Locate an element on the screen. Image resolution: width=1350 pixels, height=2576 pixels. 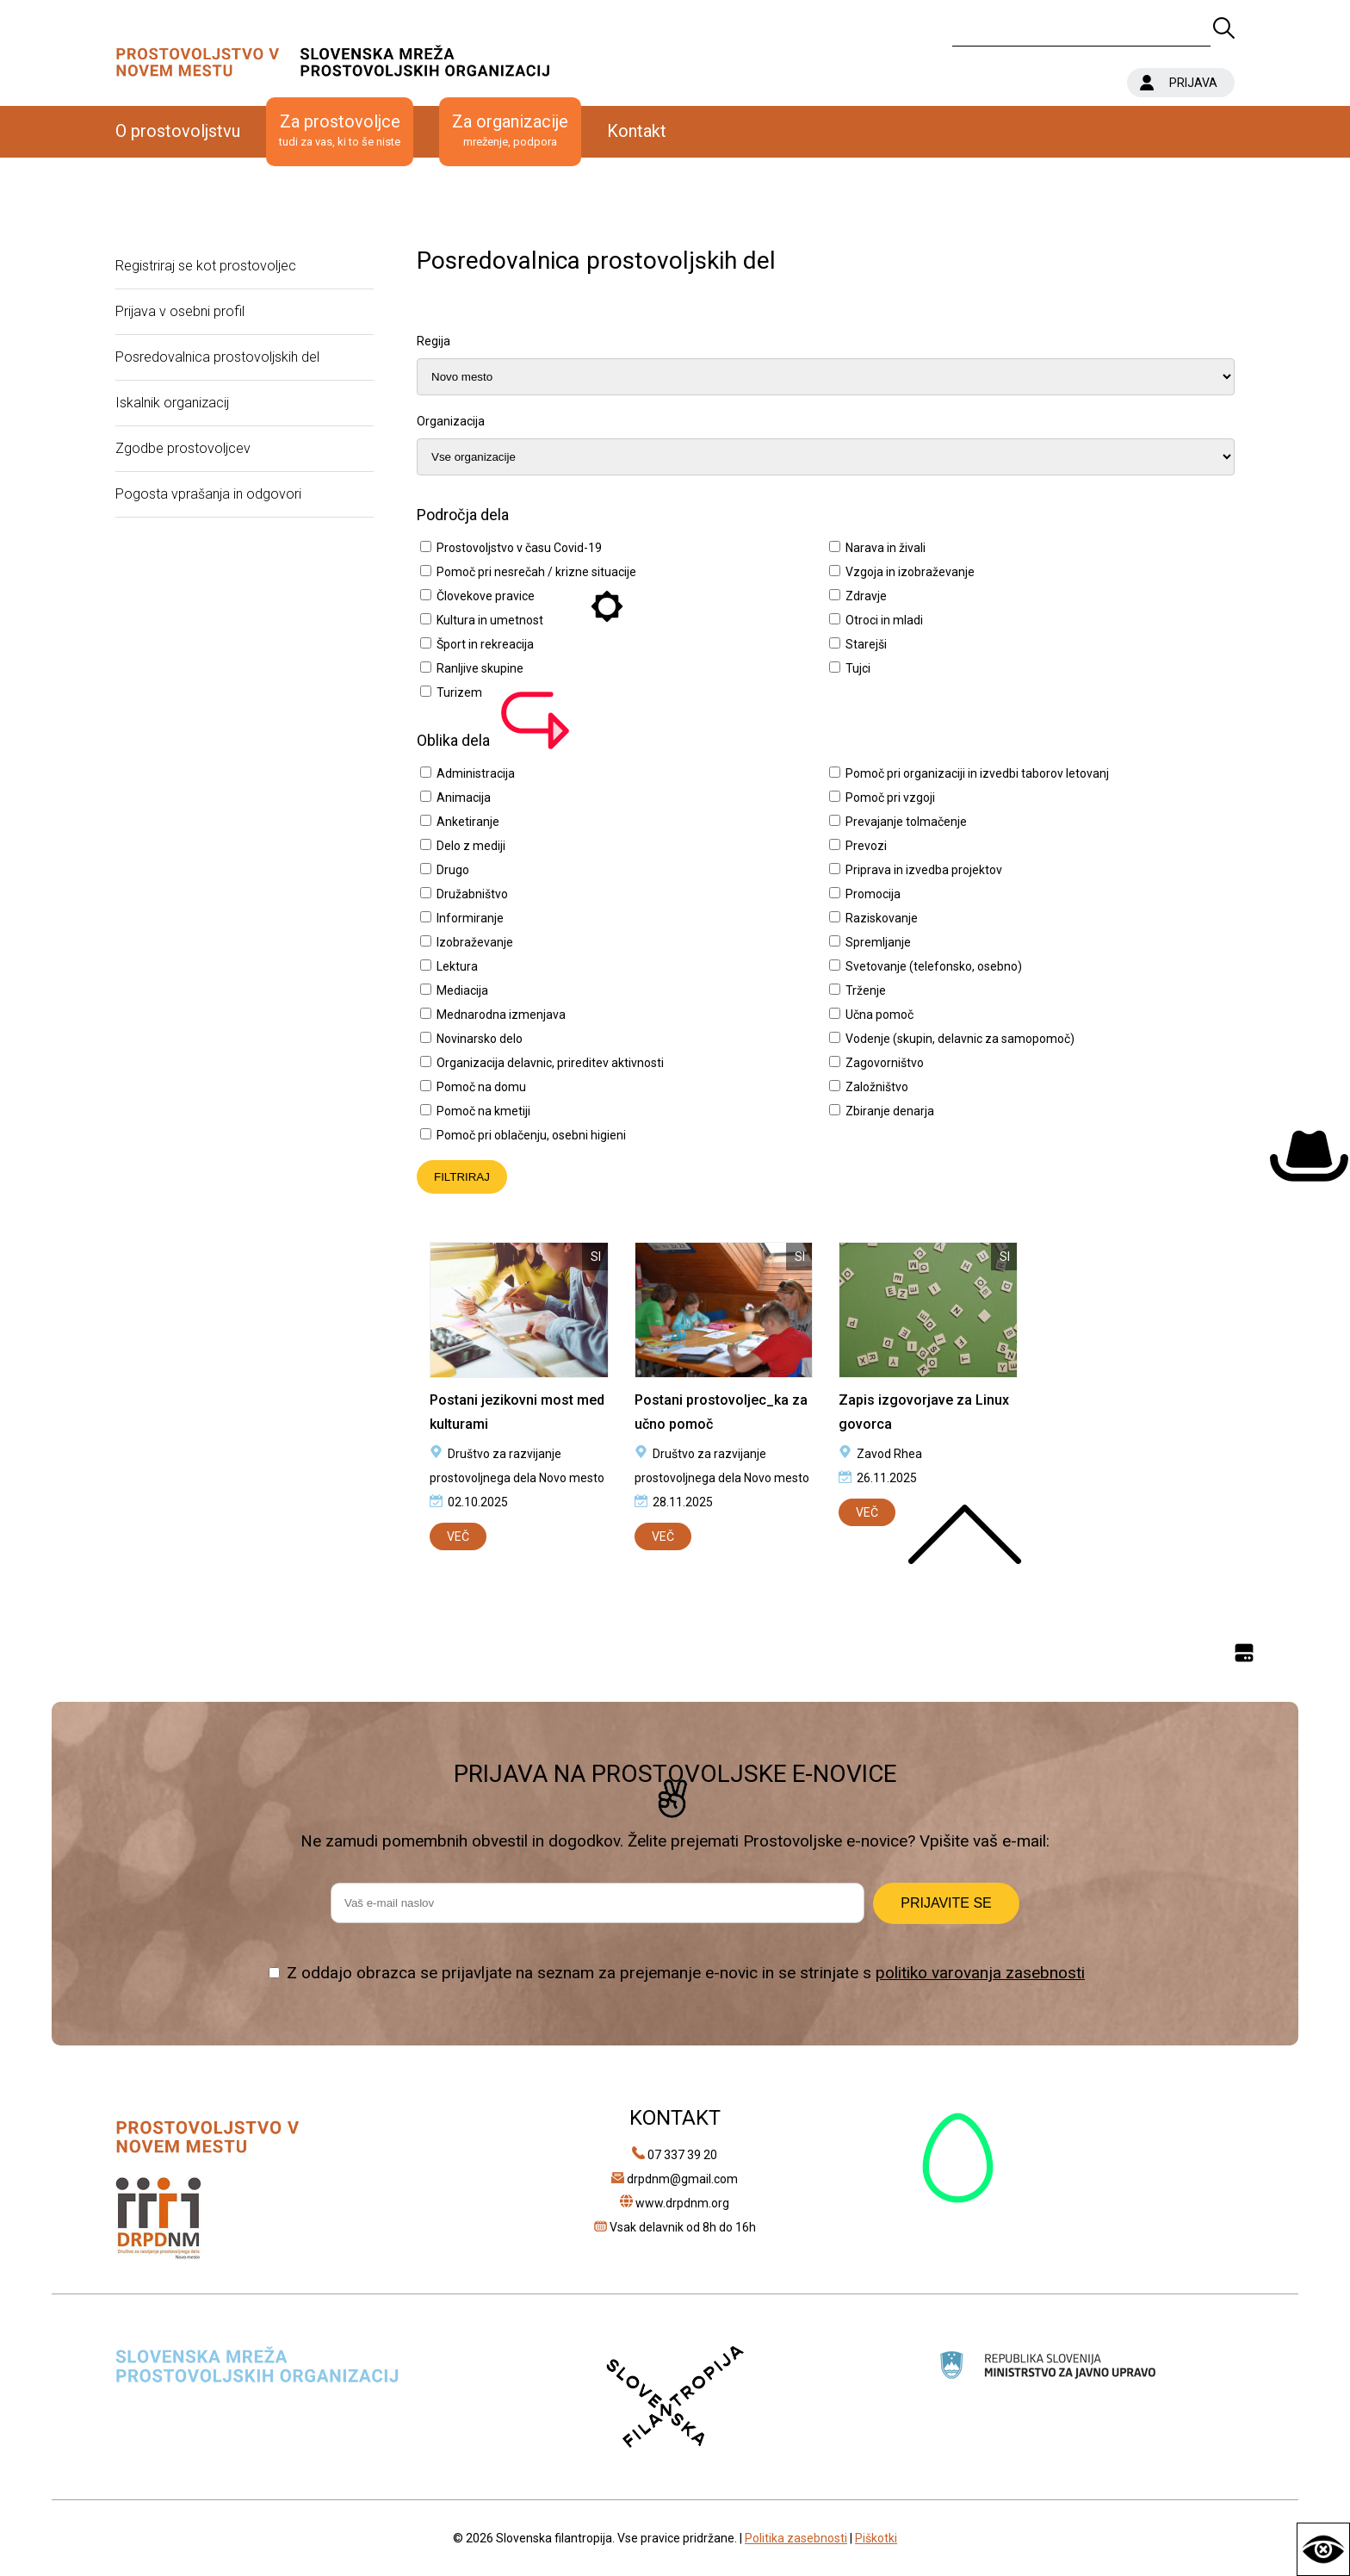
redo or repeat the last action is located at coordinates (535, 717).